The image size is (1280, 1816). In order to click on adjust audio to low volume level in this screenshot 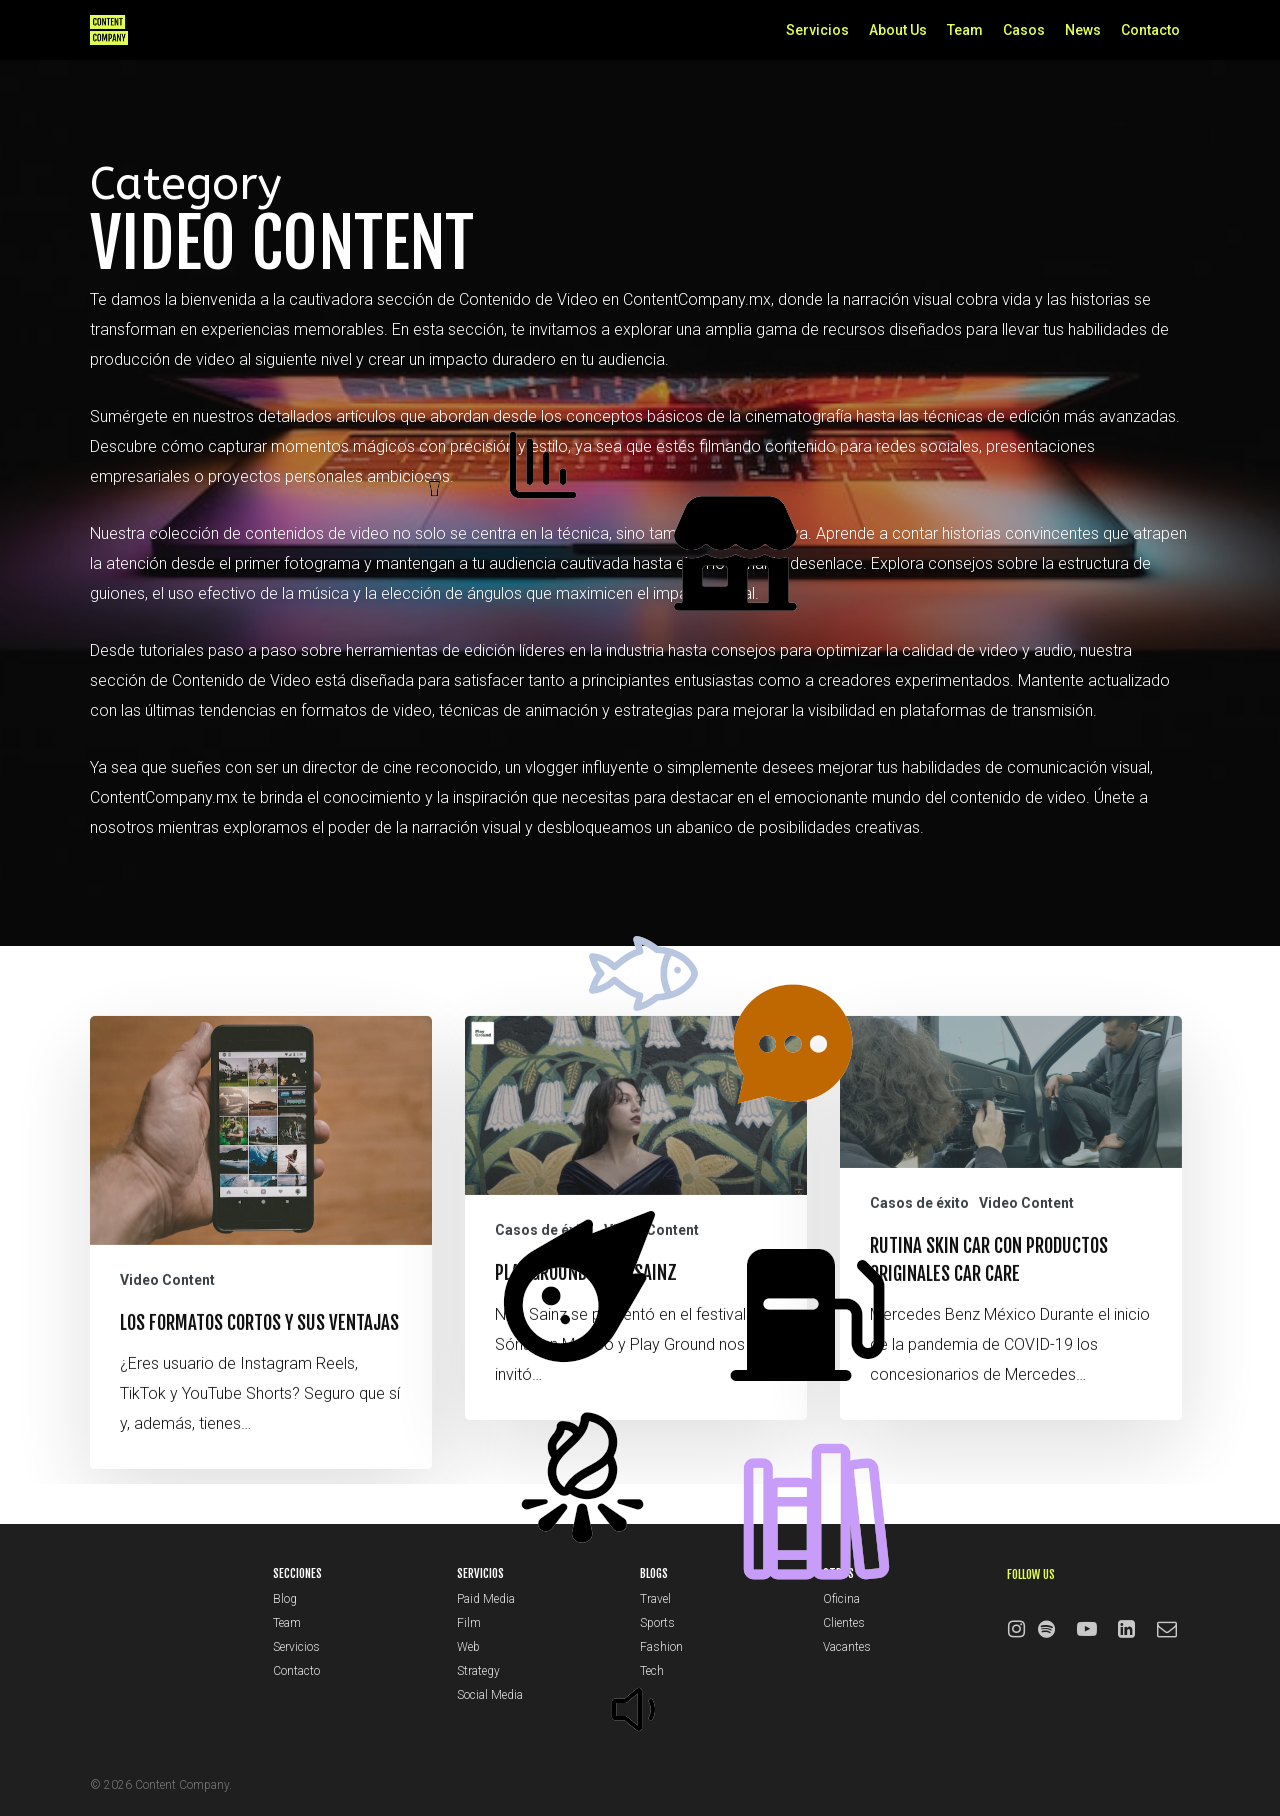, I will do `click(633, 1709)`.